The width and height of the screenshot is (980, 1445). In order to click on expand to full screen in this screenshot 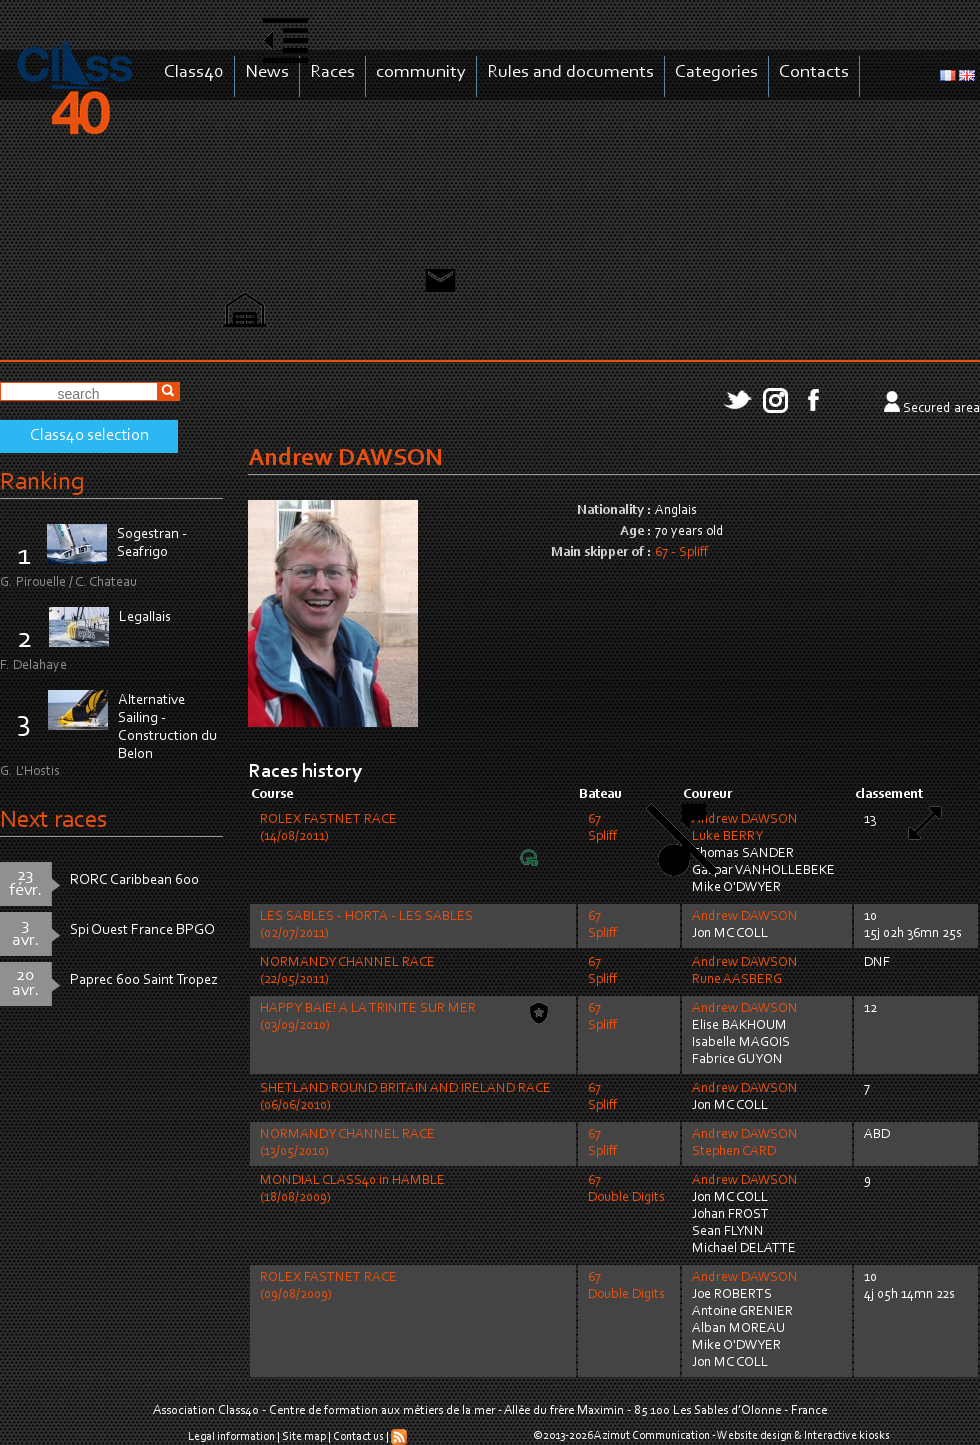, I will do `click(925, 823)`.